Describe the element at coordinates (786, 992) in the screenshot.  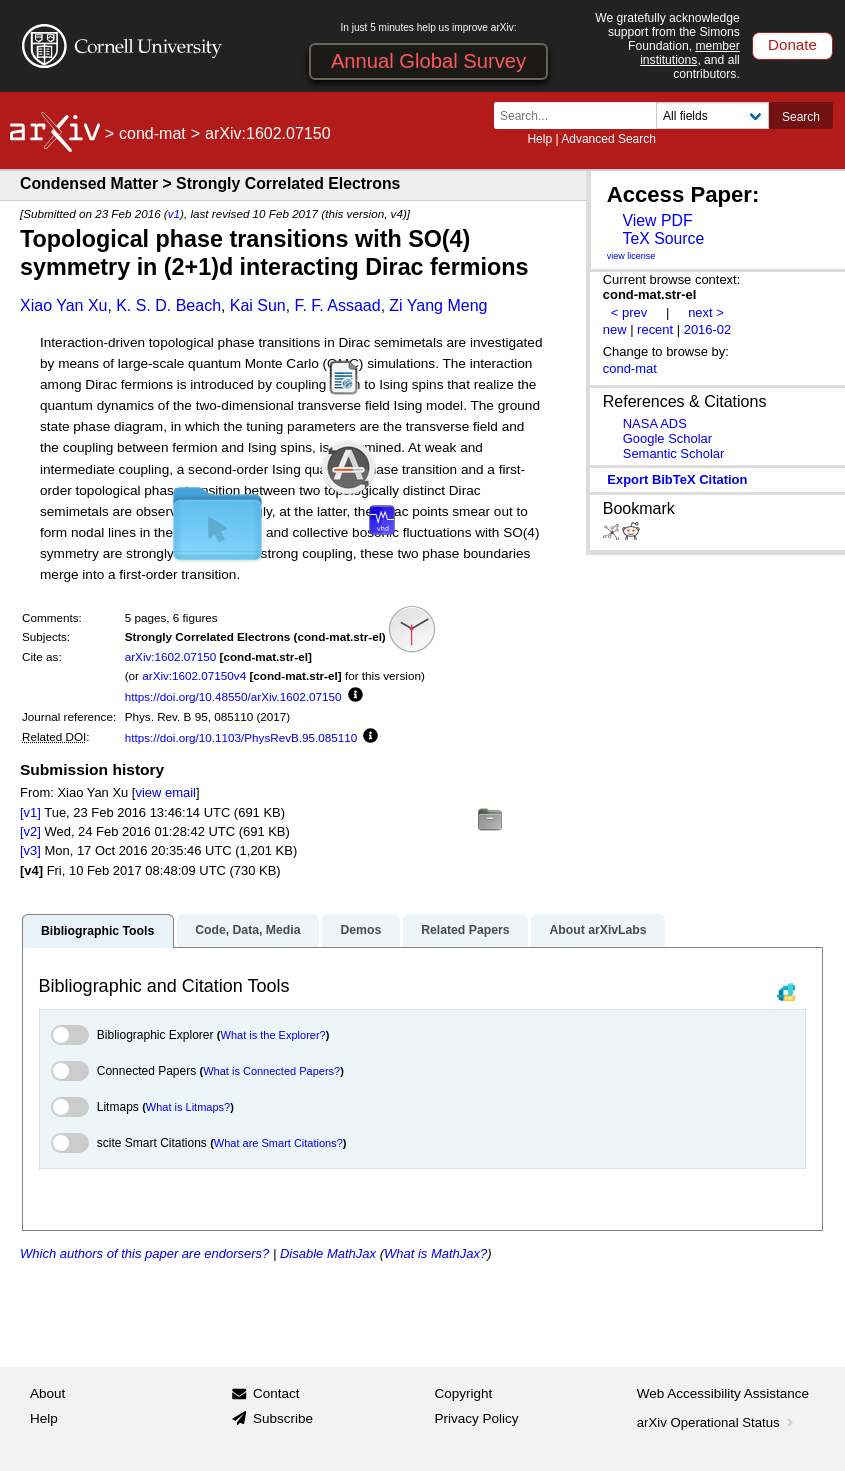
I see `open visual blend preview application` at that location.